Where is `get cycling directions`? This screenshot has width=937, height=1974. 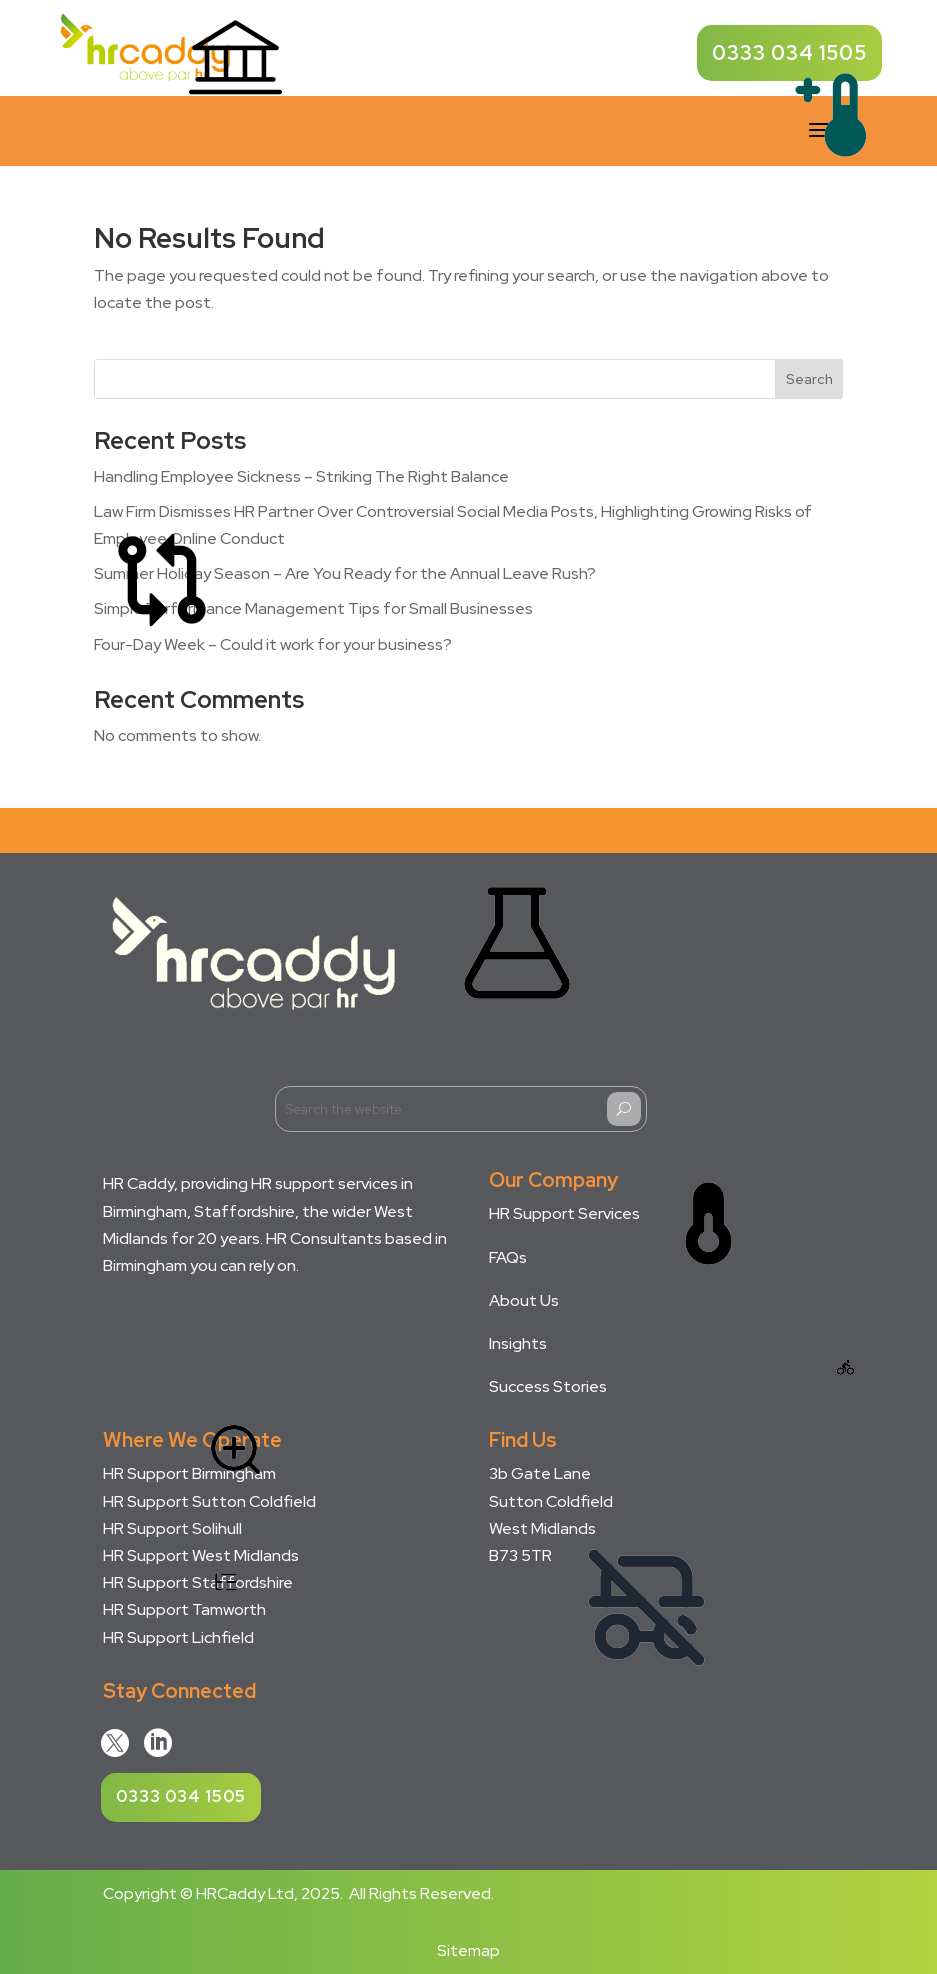
get cycling directions is located at coordinates (845, 1367).